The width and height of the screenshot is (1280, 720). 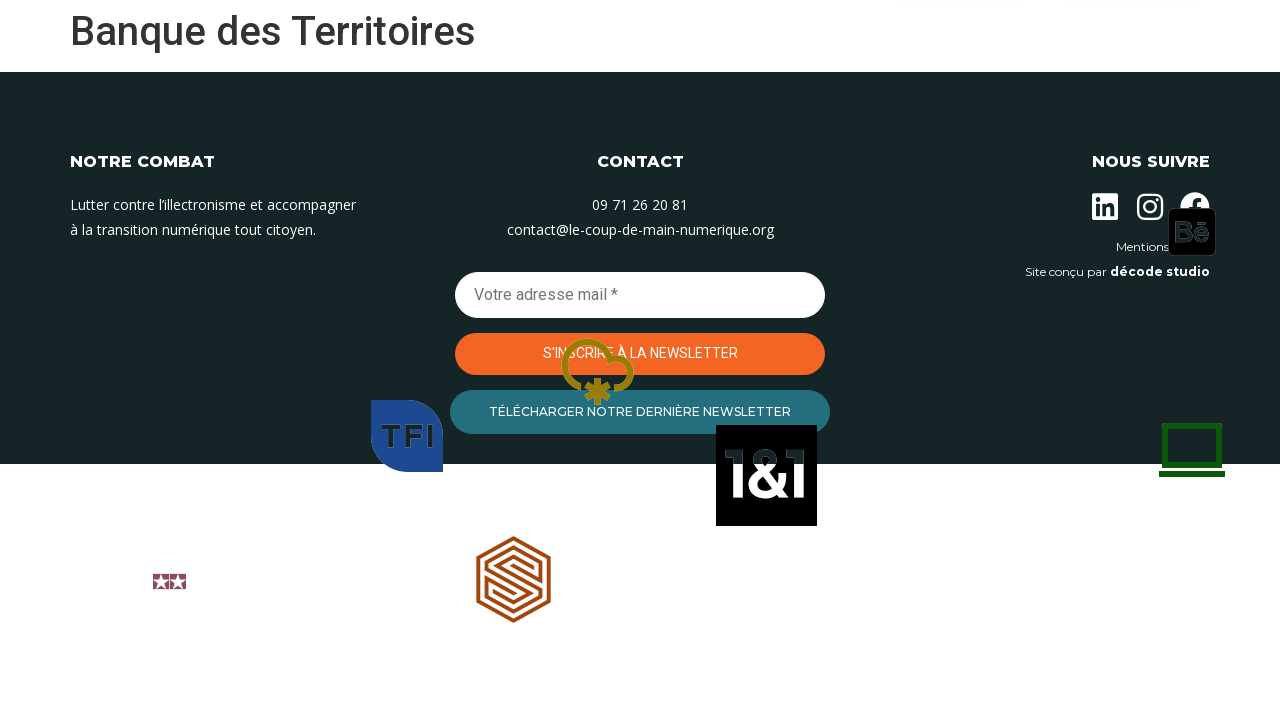 What do you see at coordinates (407, 436) in the screenshot?
I see `open transport for ireland app or website` at bounding box center [407, 436].